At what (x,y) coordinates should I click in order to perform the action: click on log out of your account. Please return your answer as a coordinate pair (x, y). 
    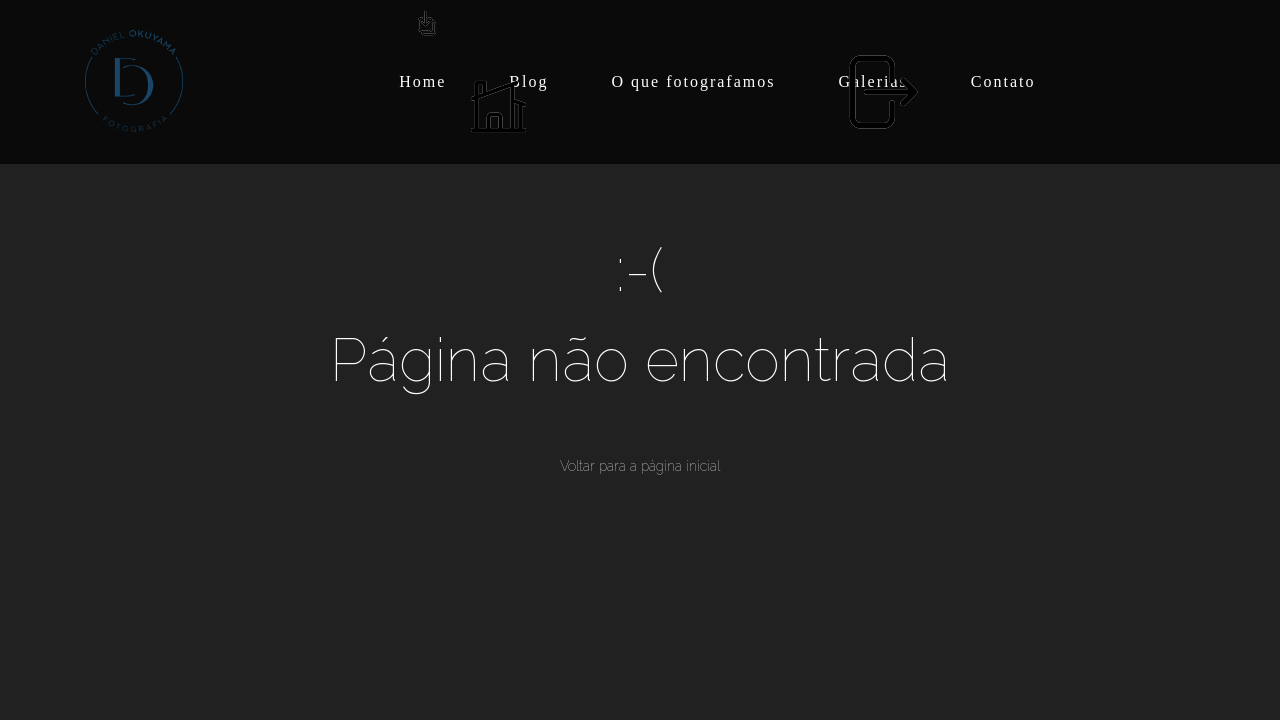
    Looking at the image, I should click on (878, 92).